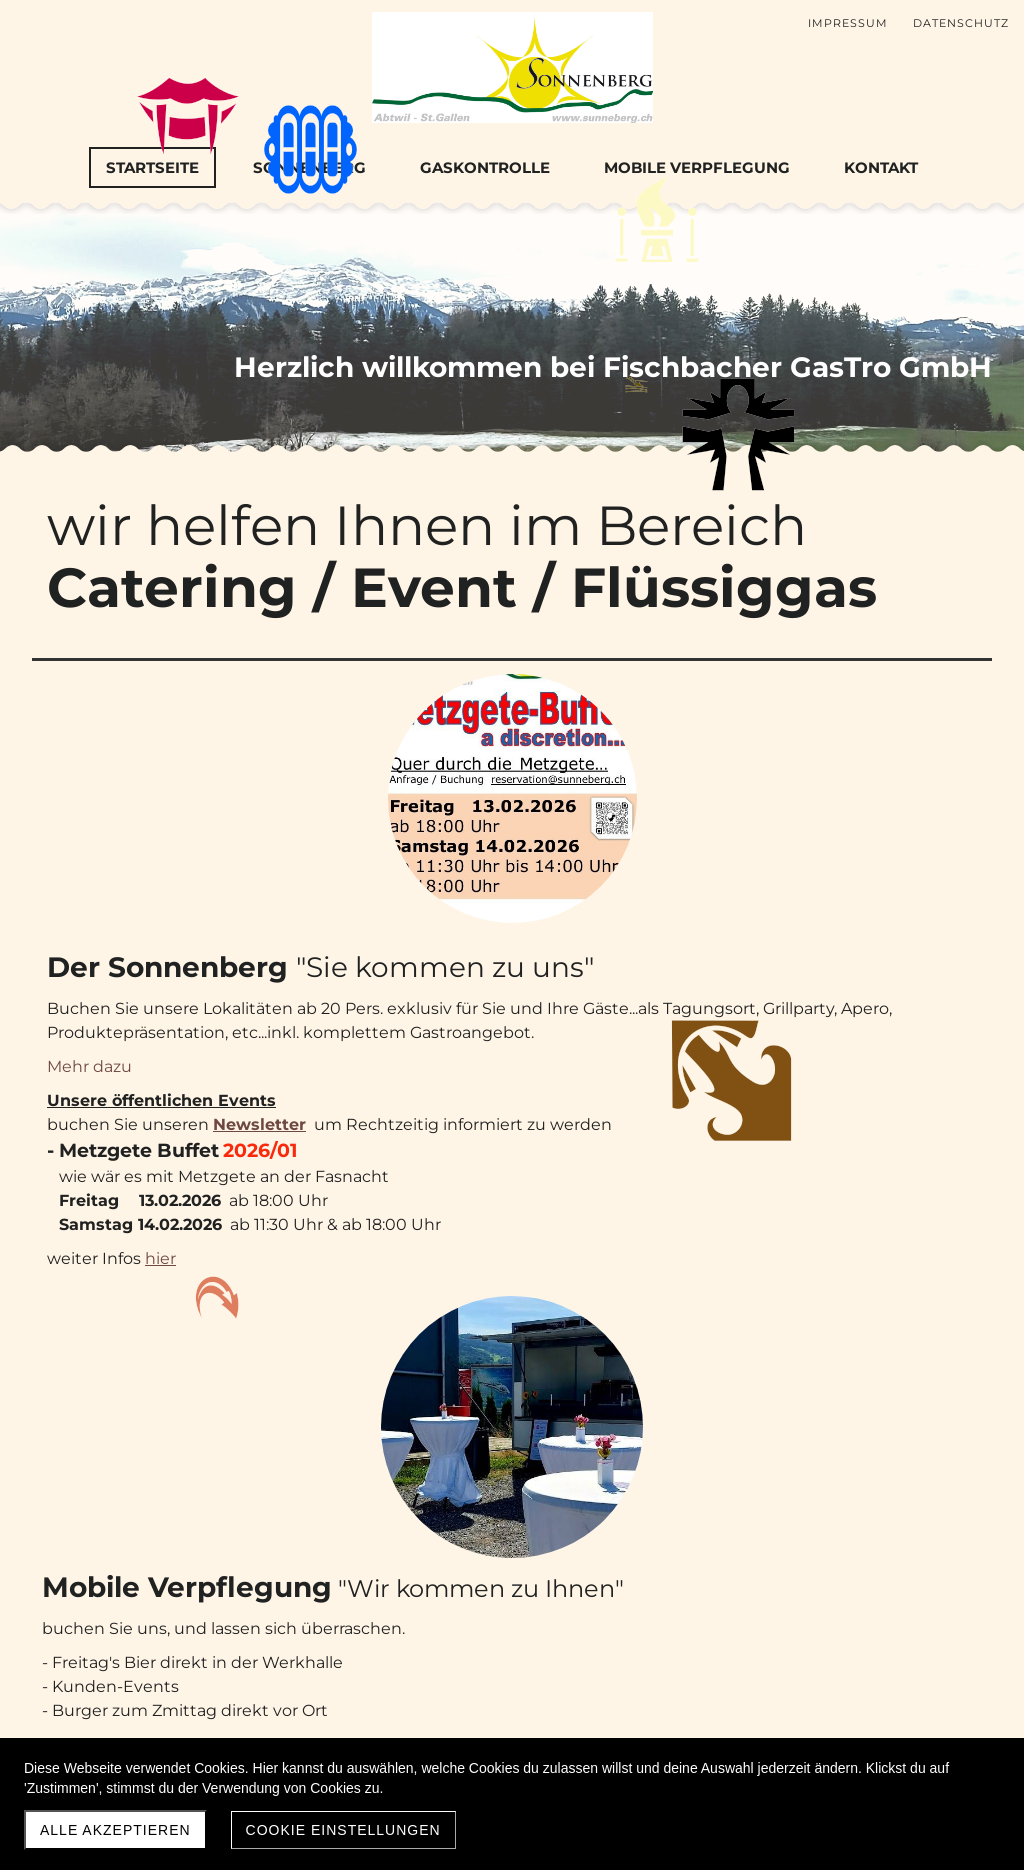 This screenshot has width=1024, height=1870. What do you see at coordinates (310, 149) in the screenshot?
I see `brain or cognitive function indicator` at bounding box center [310, 149].